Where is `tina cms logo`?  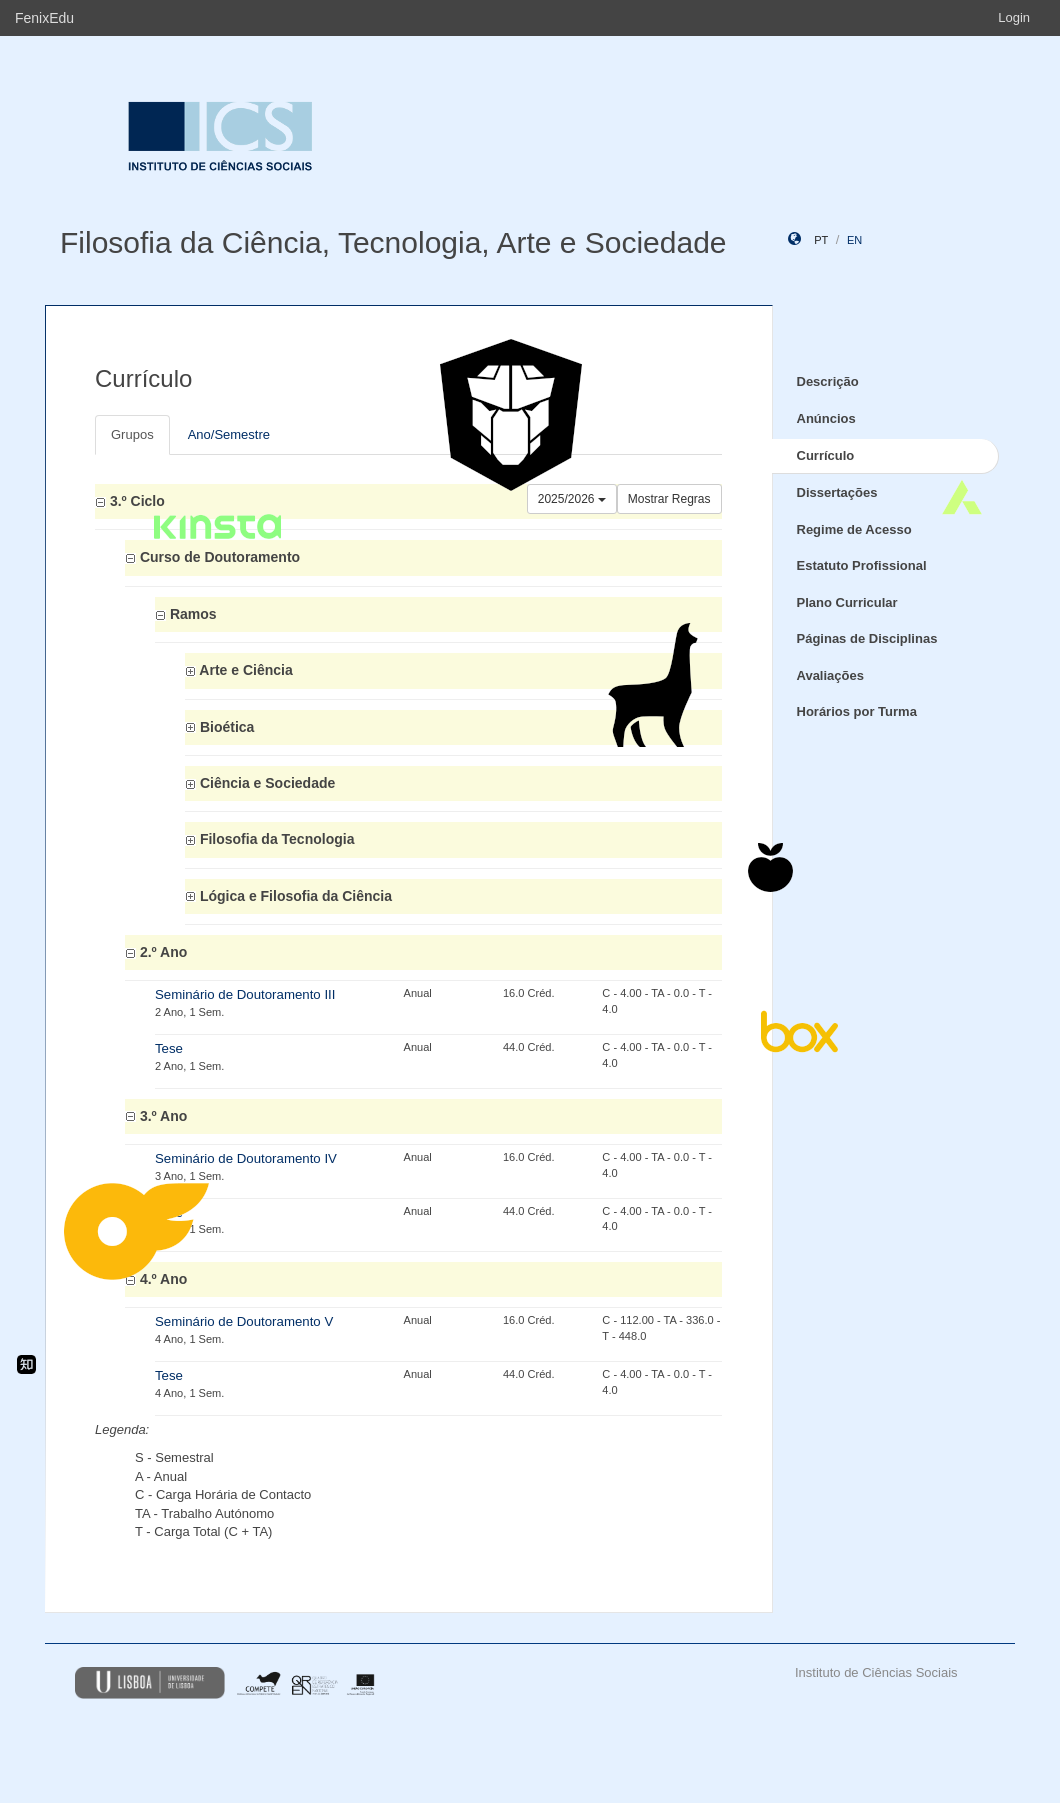 tina cms logo is located at coordinates (653, 685).